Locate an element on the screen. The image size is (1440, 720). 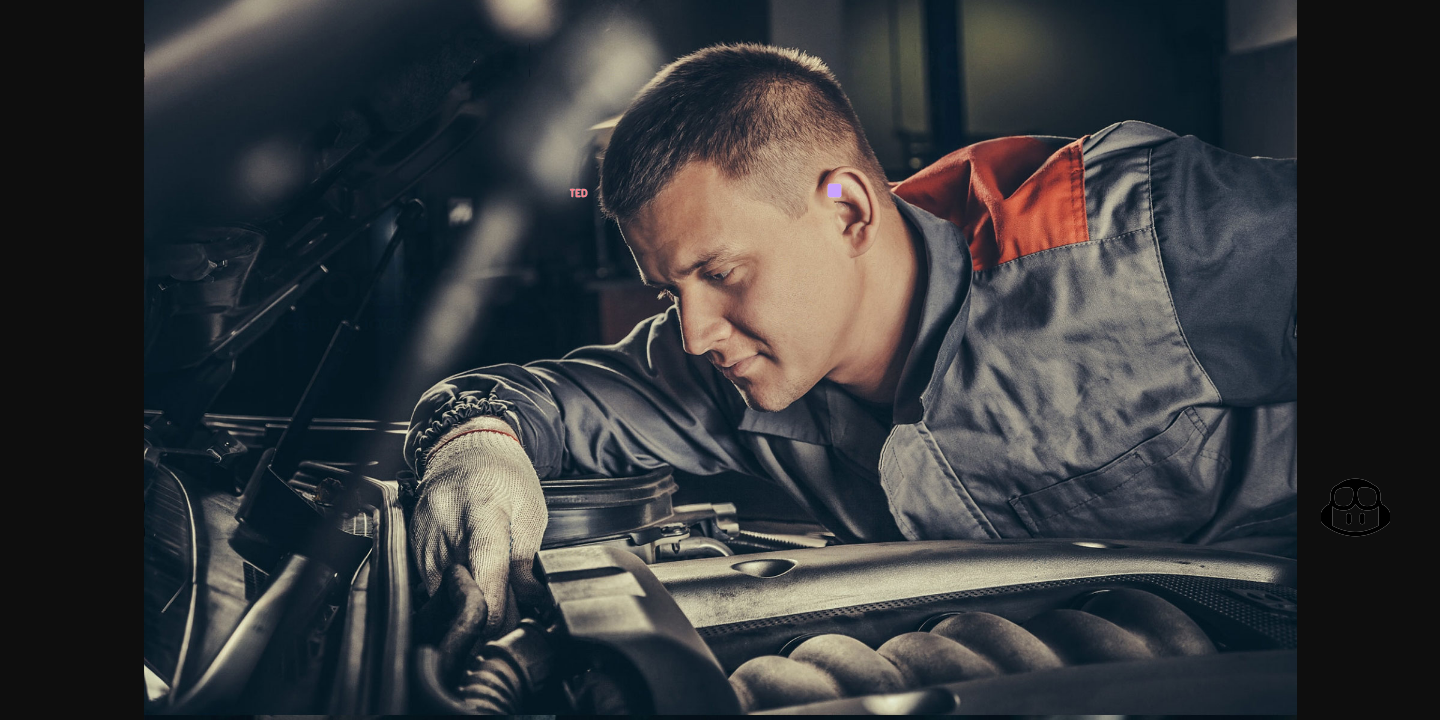
access github copilot ai assistant is located at coordinates (1355, 507).